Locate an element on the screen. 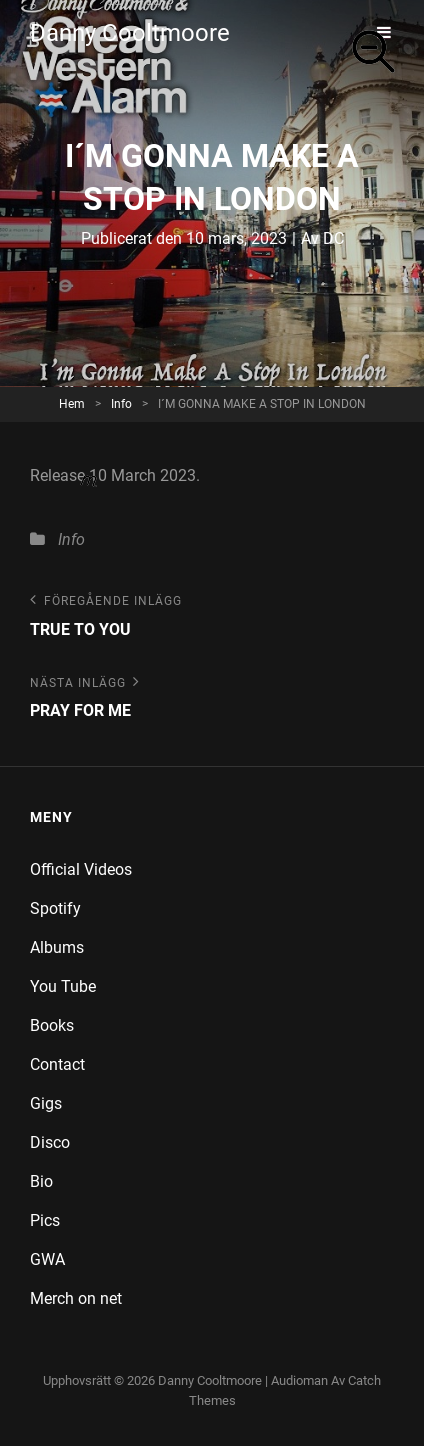  open the Meetup app is located at coordinates (88, 480).